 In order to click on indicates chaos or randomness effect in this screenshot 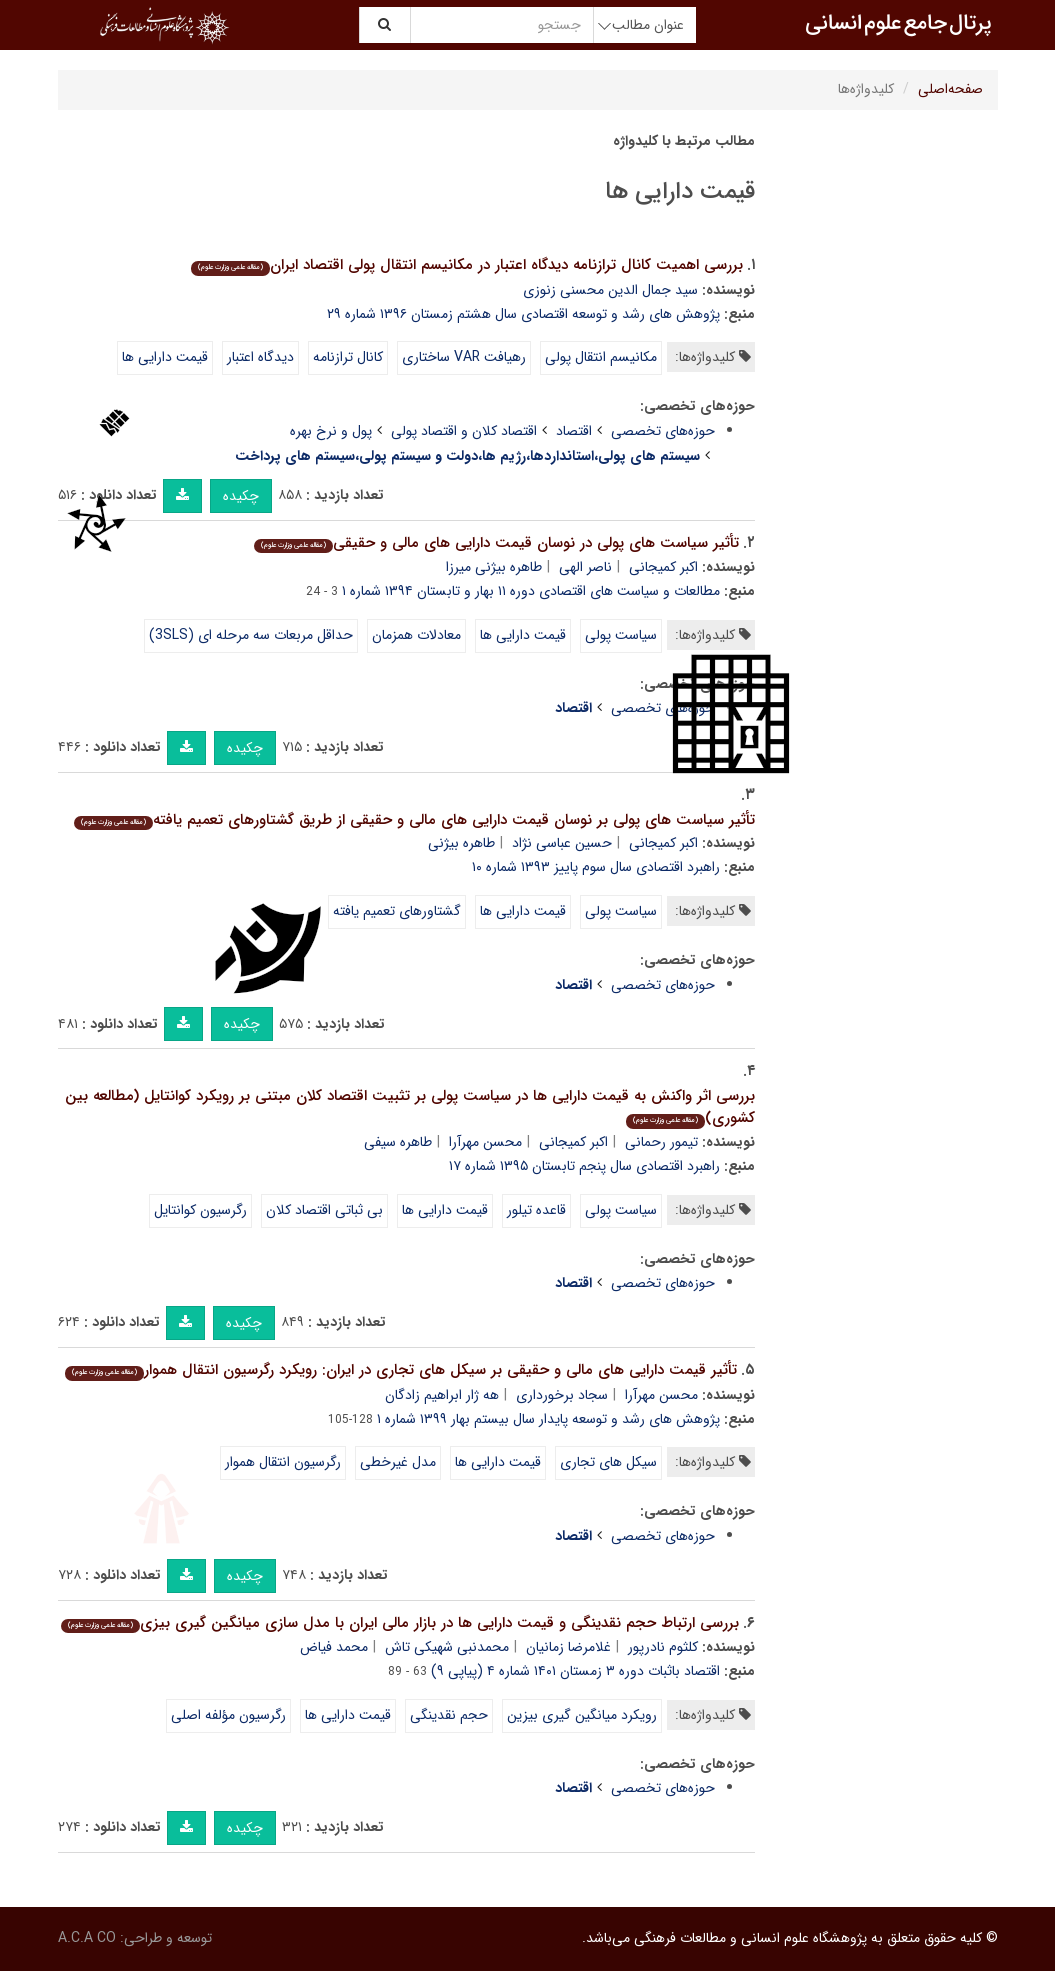, I will do `click(96, 523)`.